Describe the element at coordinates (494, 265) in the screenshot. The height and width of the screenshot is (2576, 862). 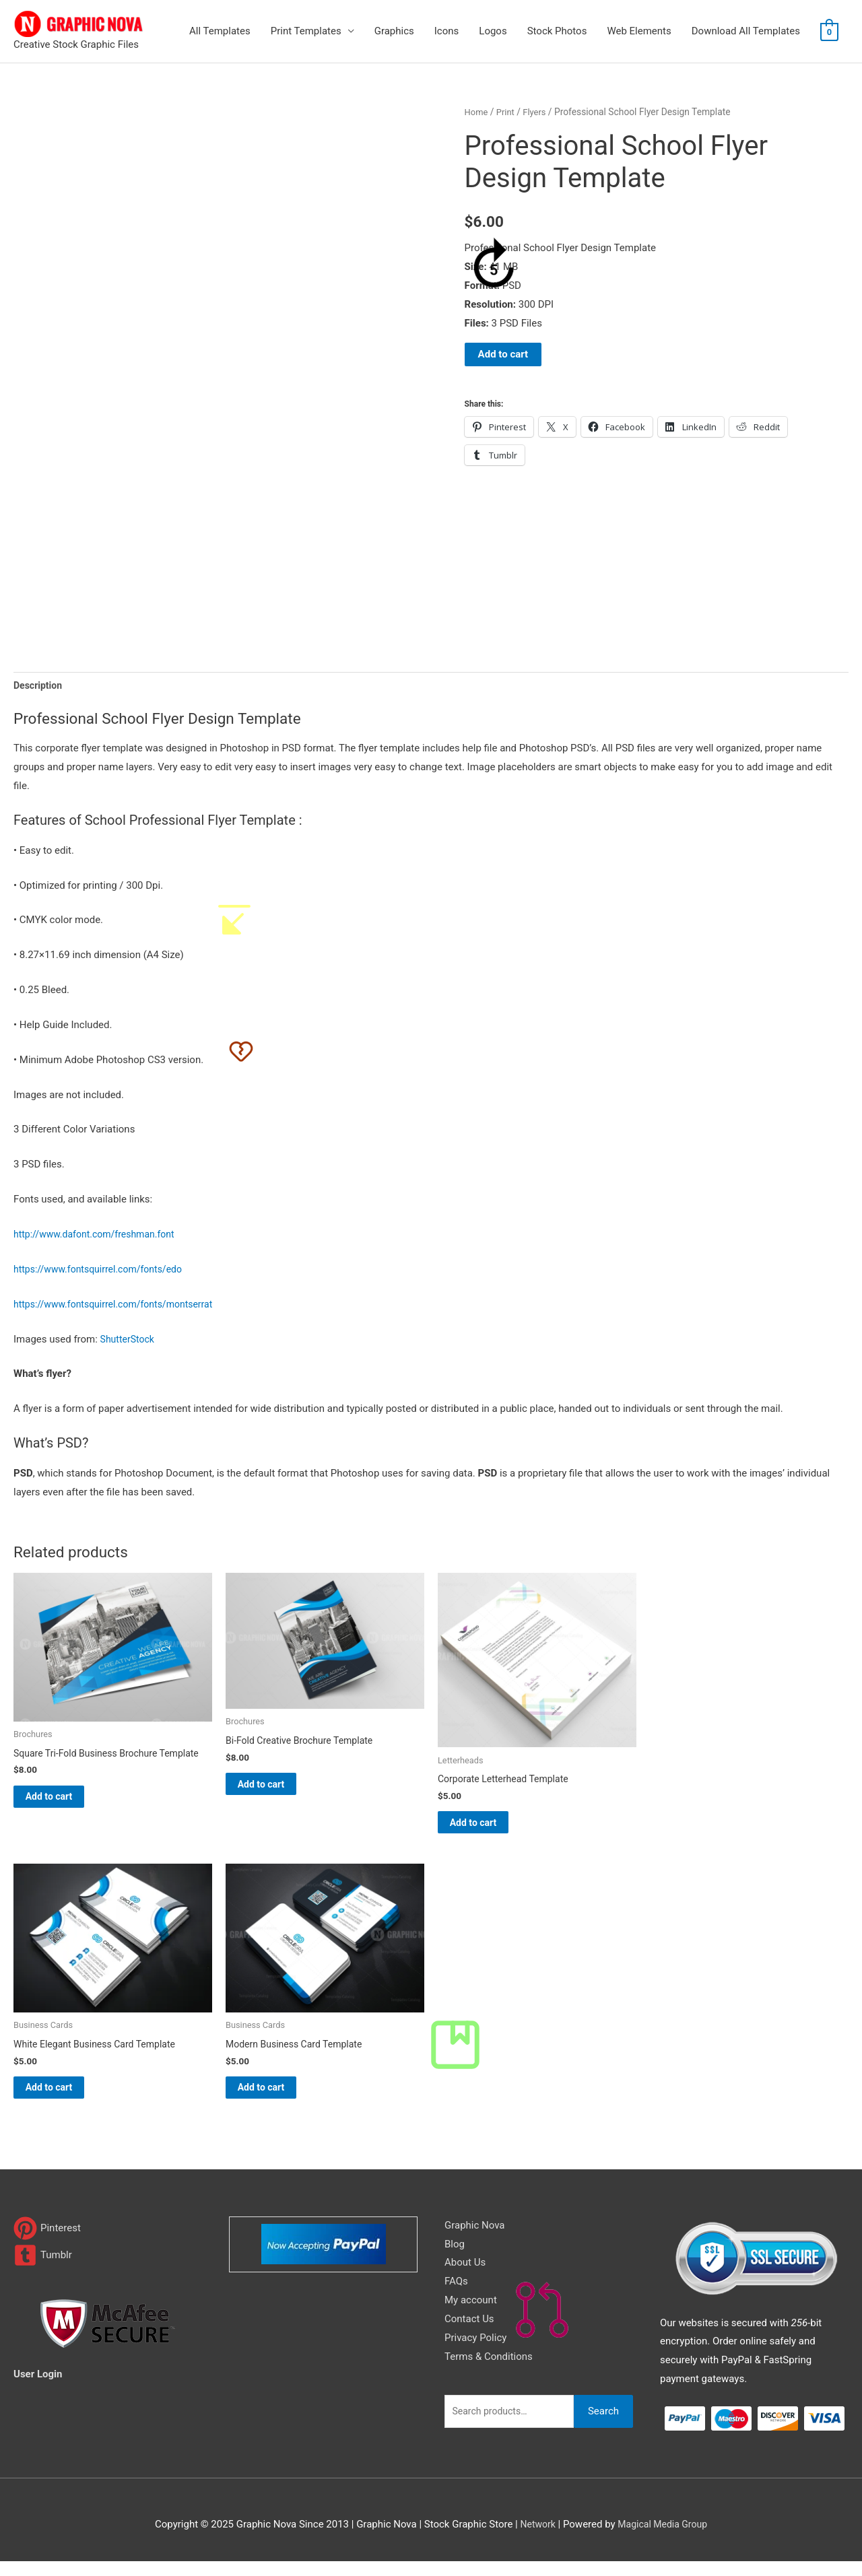
I see `skip forward 5 seconds in media playback` at that location.